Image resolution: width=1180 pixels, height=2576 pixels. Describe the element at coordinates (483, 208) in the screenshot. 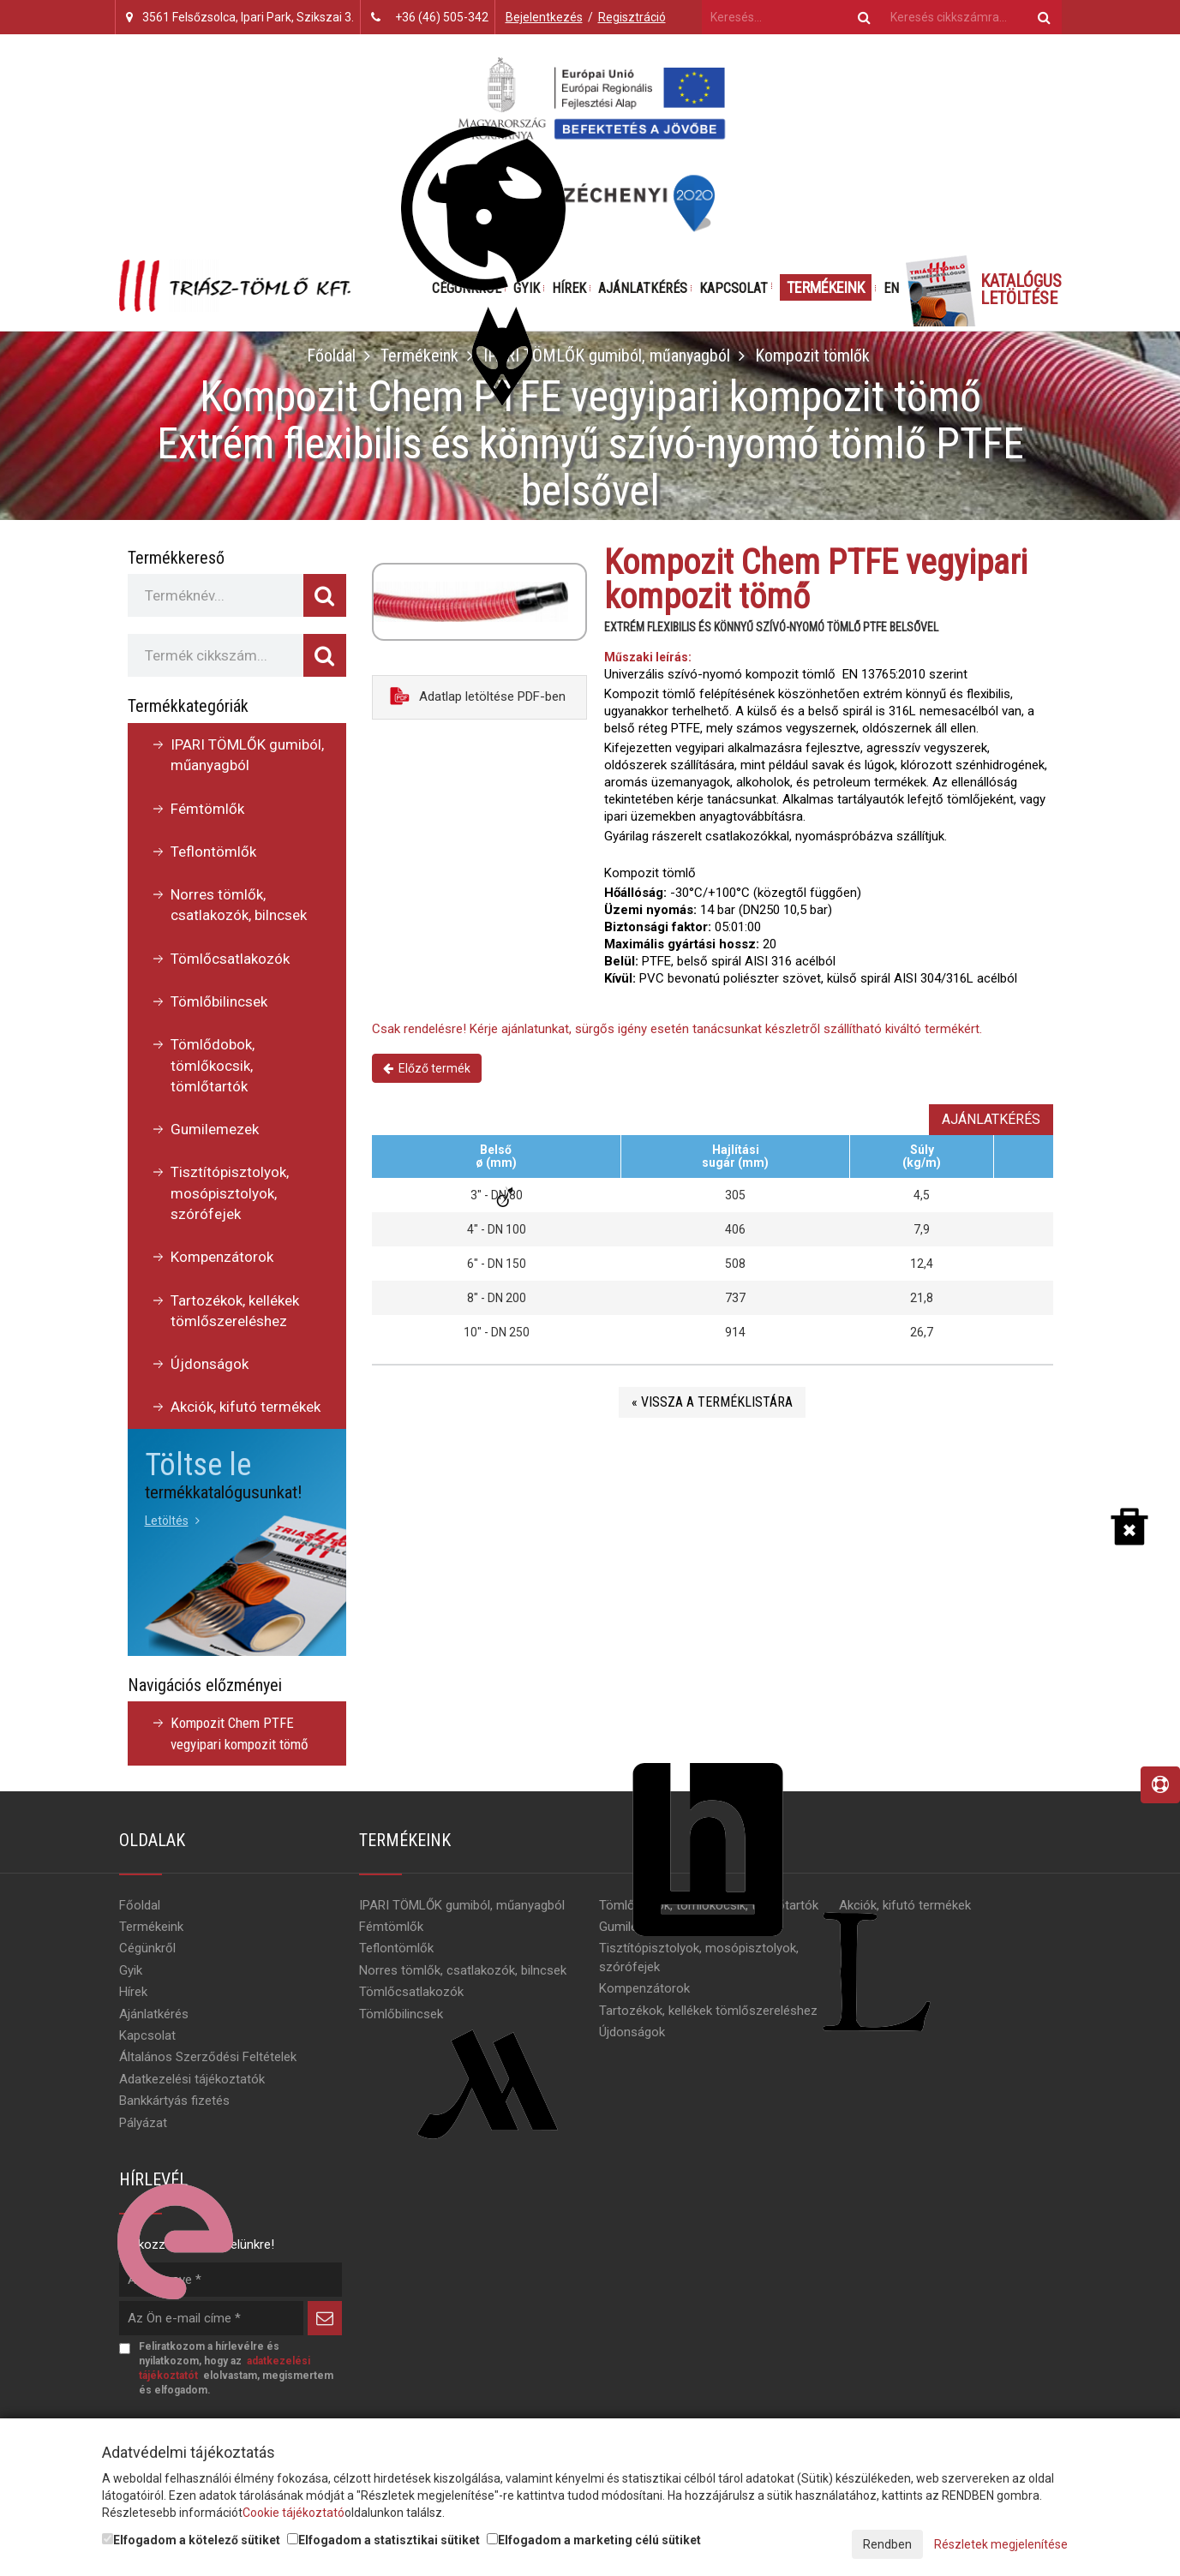

I see `yaak app logo` at that location.